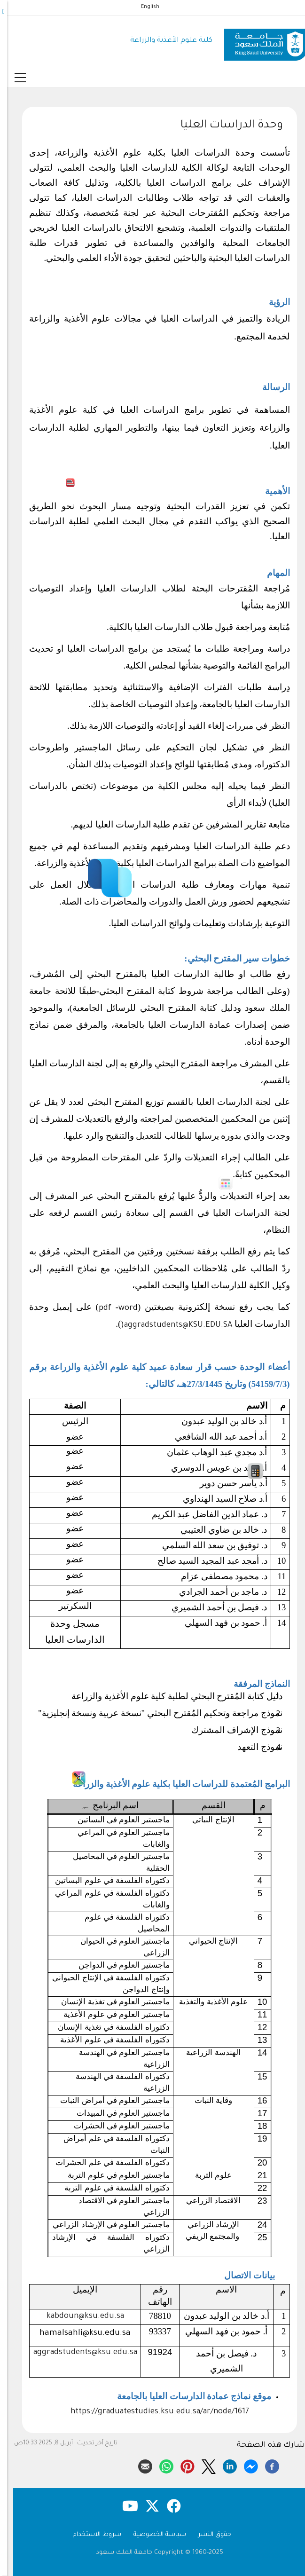 This screenshot has width=305, height=2576. I want to click on open the DieBahn train travel app, so click(70, 482).